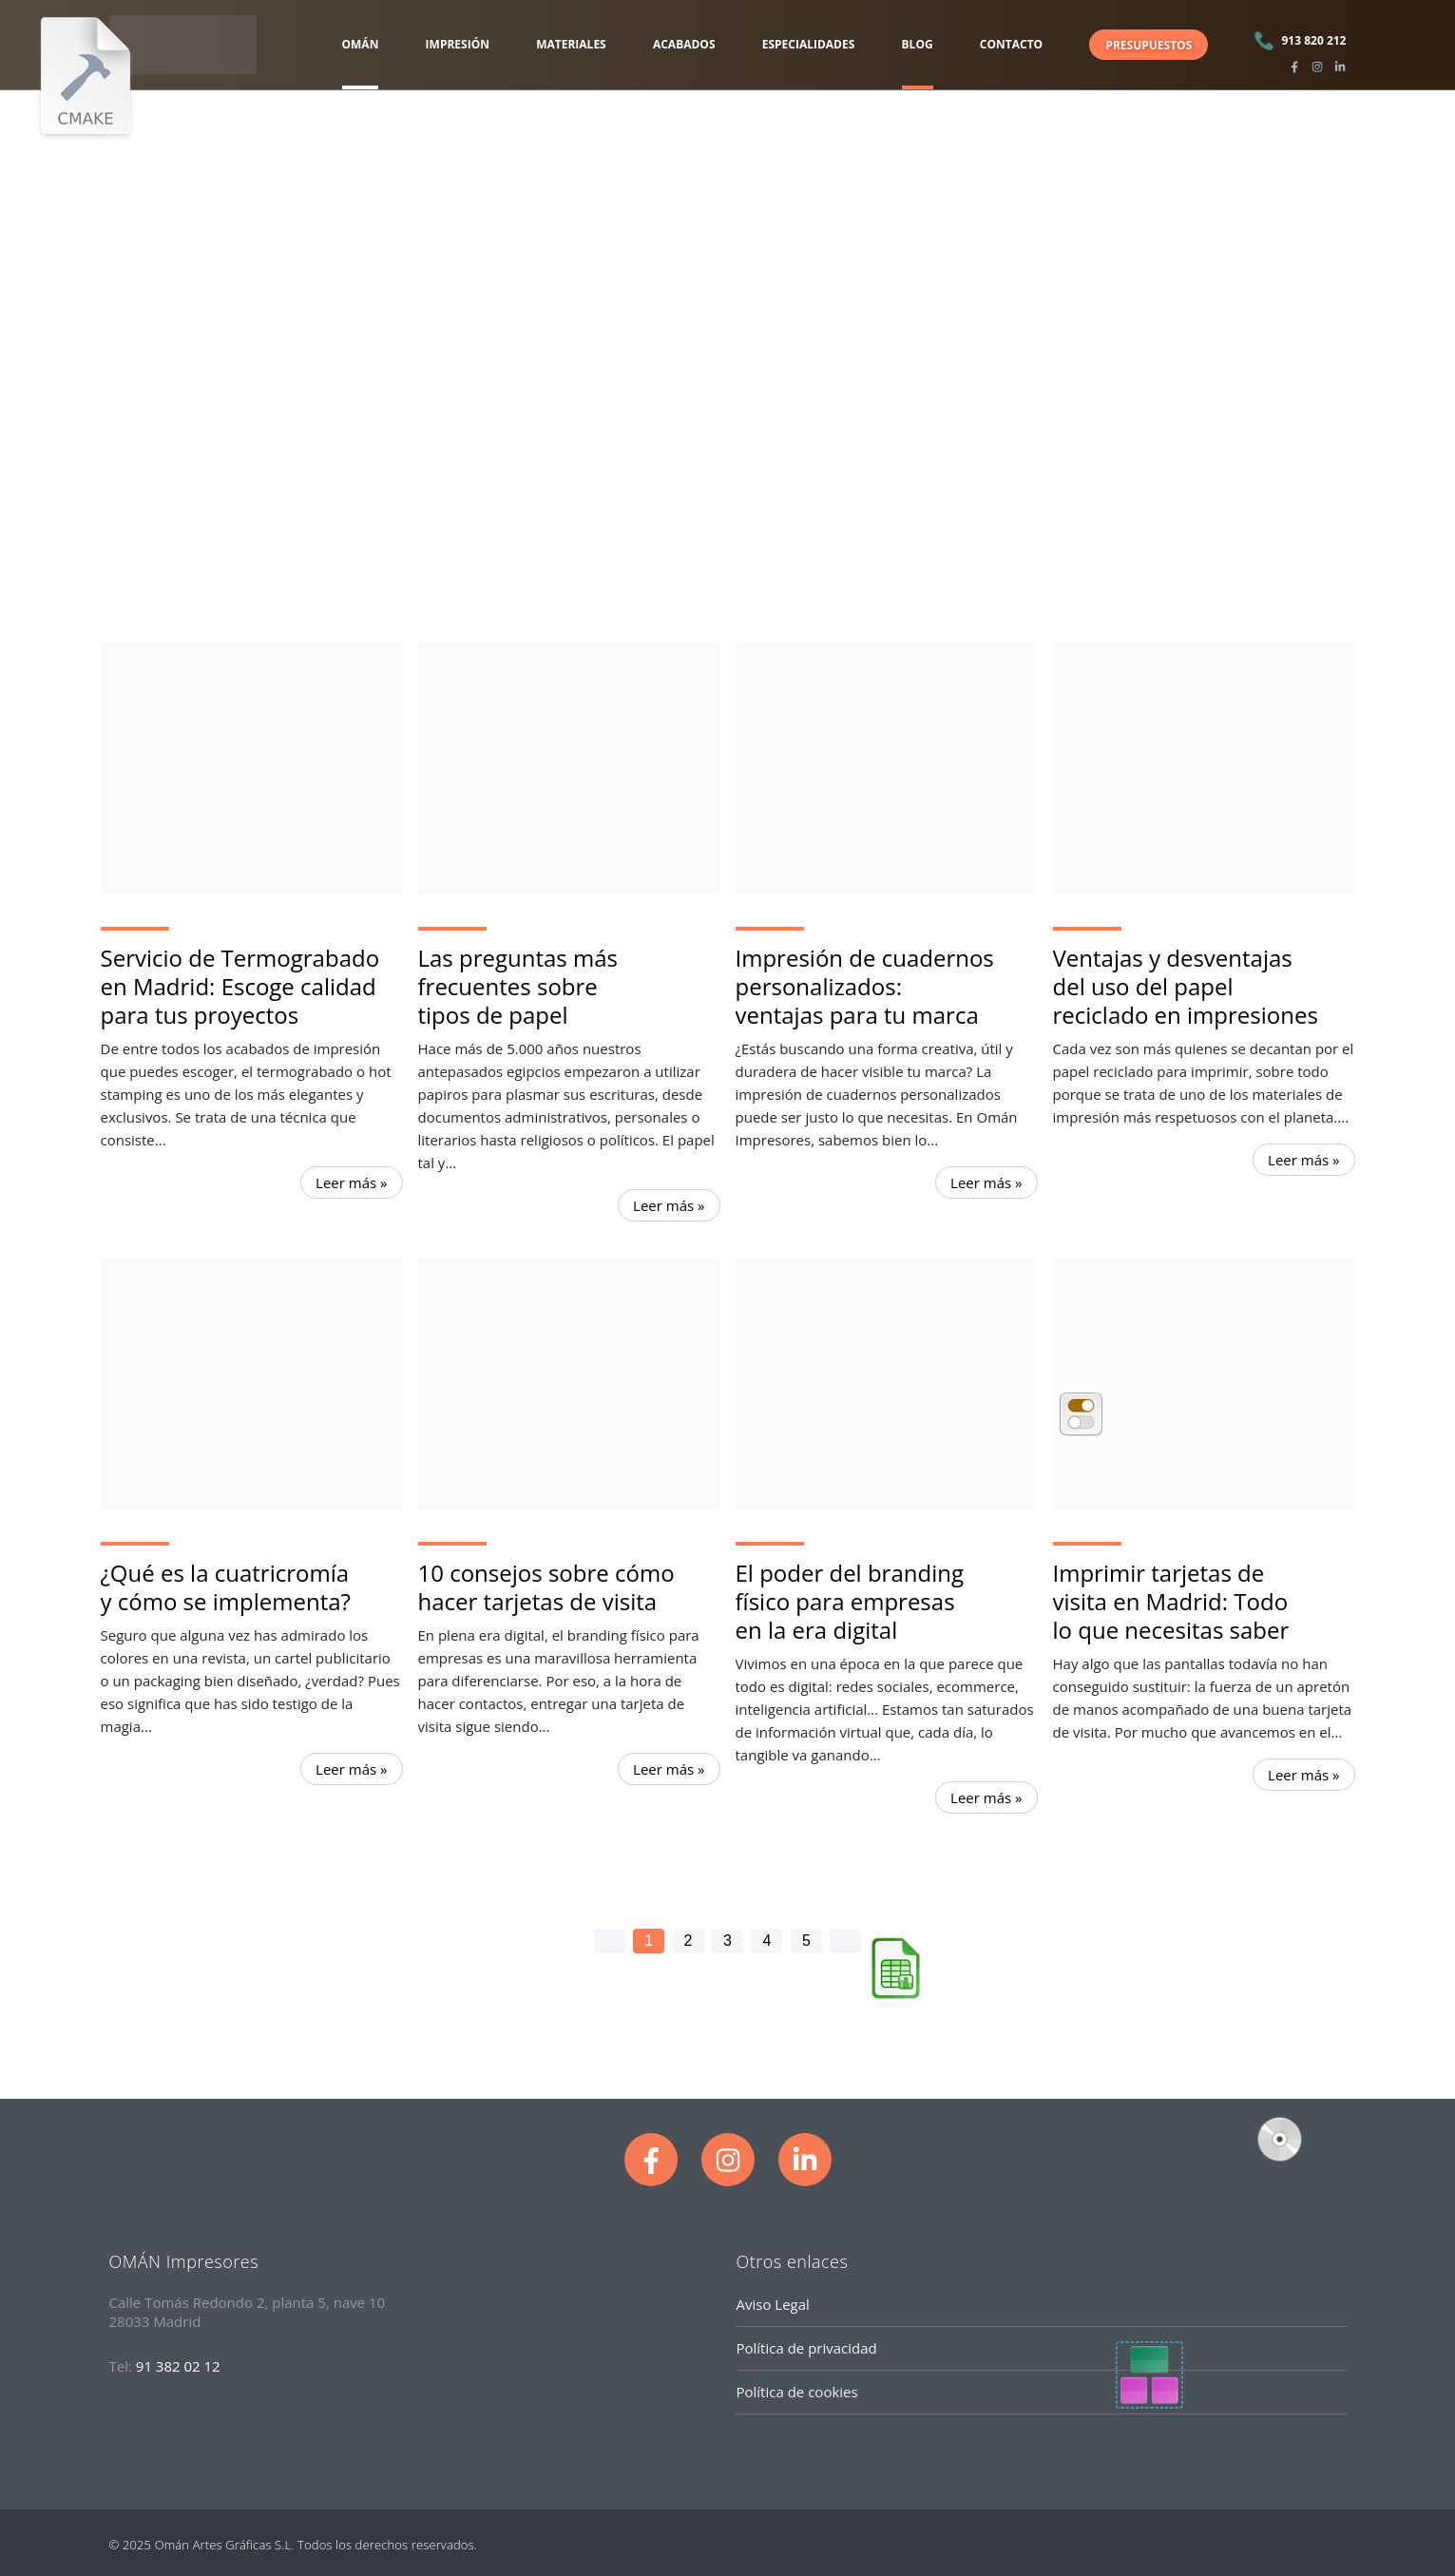  What do you see at coordinates (1279, 2139) in the screenshot?
I see `indicates a blank CD-R disc ready for burning` at bounding box center [1279, 2139].